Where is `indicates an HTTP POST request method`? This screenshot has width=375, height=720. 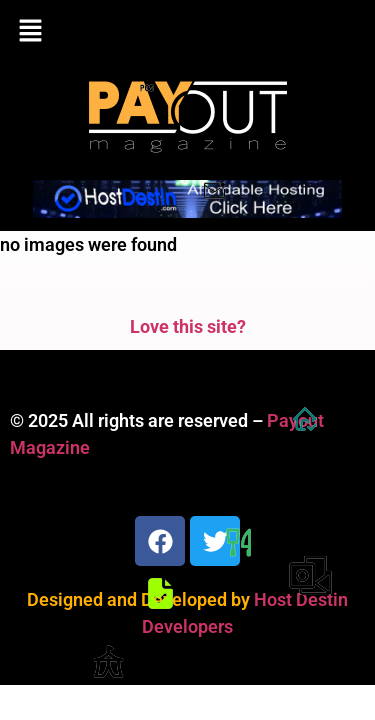
indicates an HTTP POST request method is located at coordinates (147, 88).